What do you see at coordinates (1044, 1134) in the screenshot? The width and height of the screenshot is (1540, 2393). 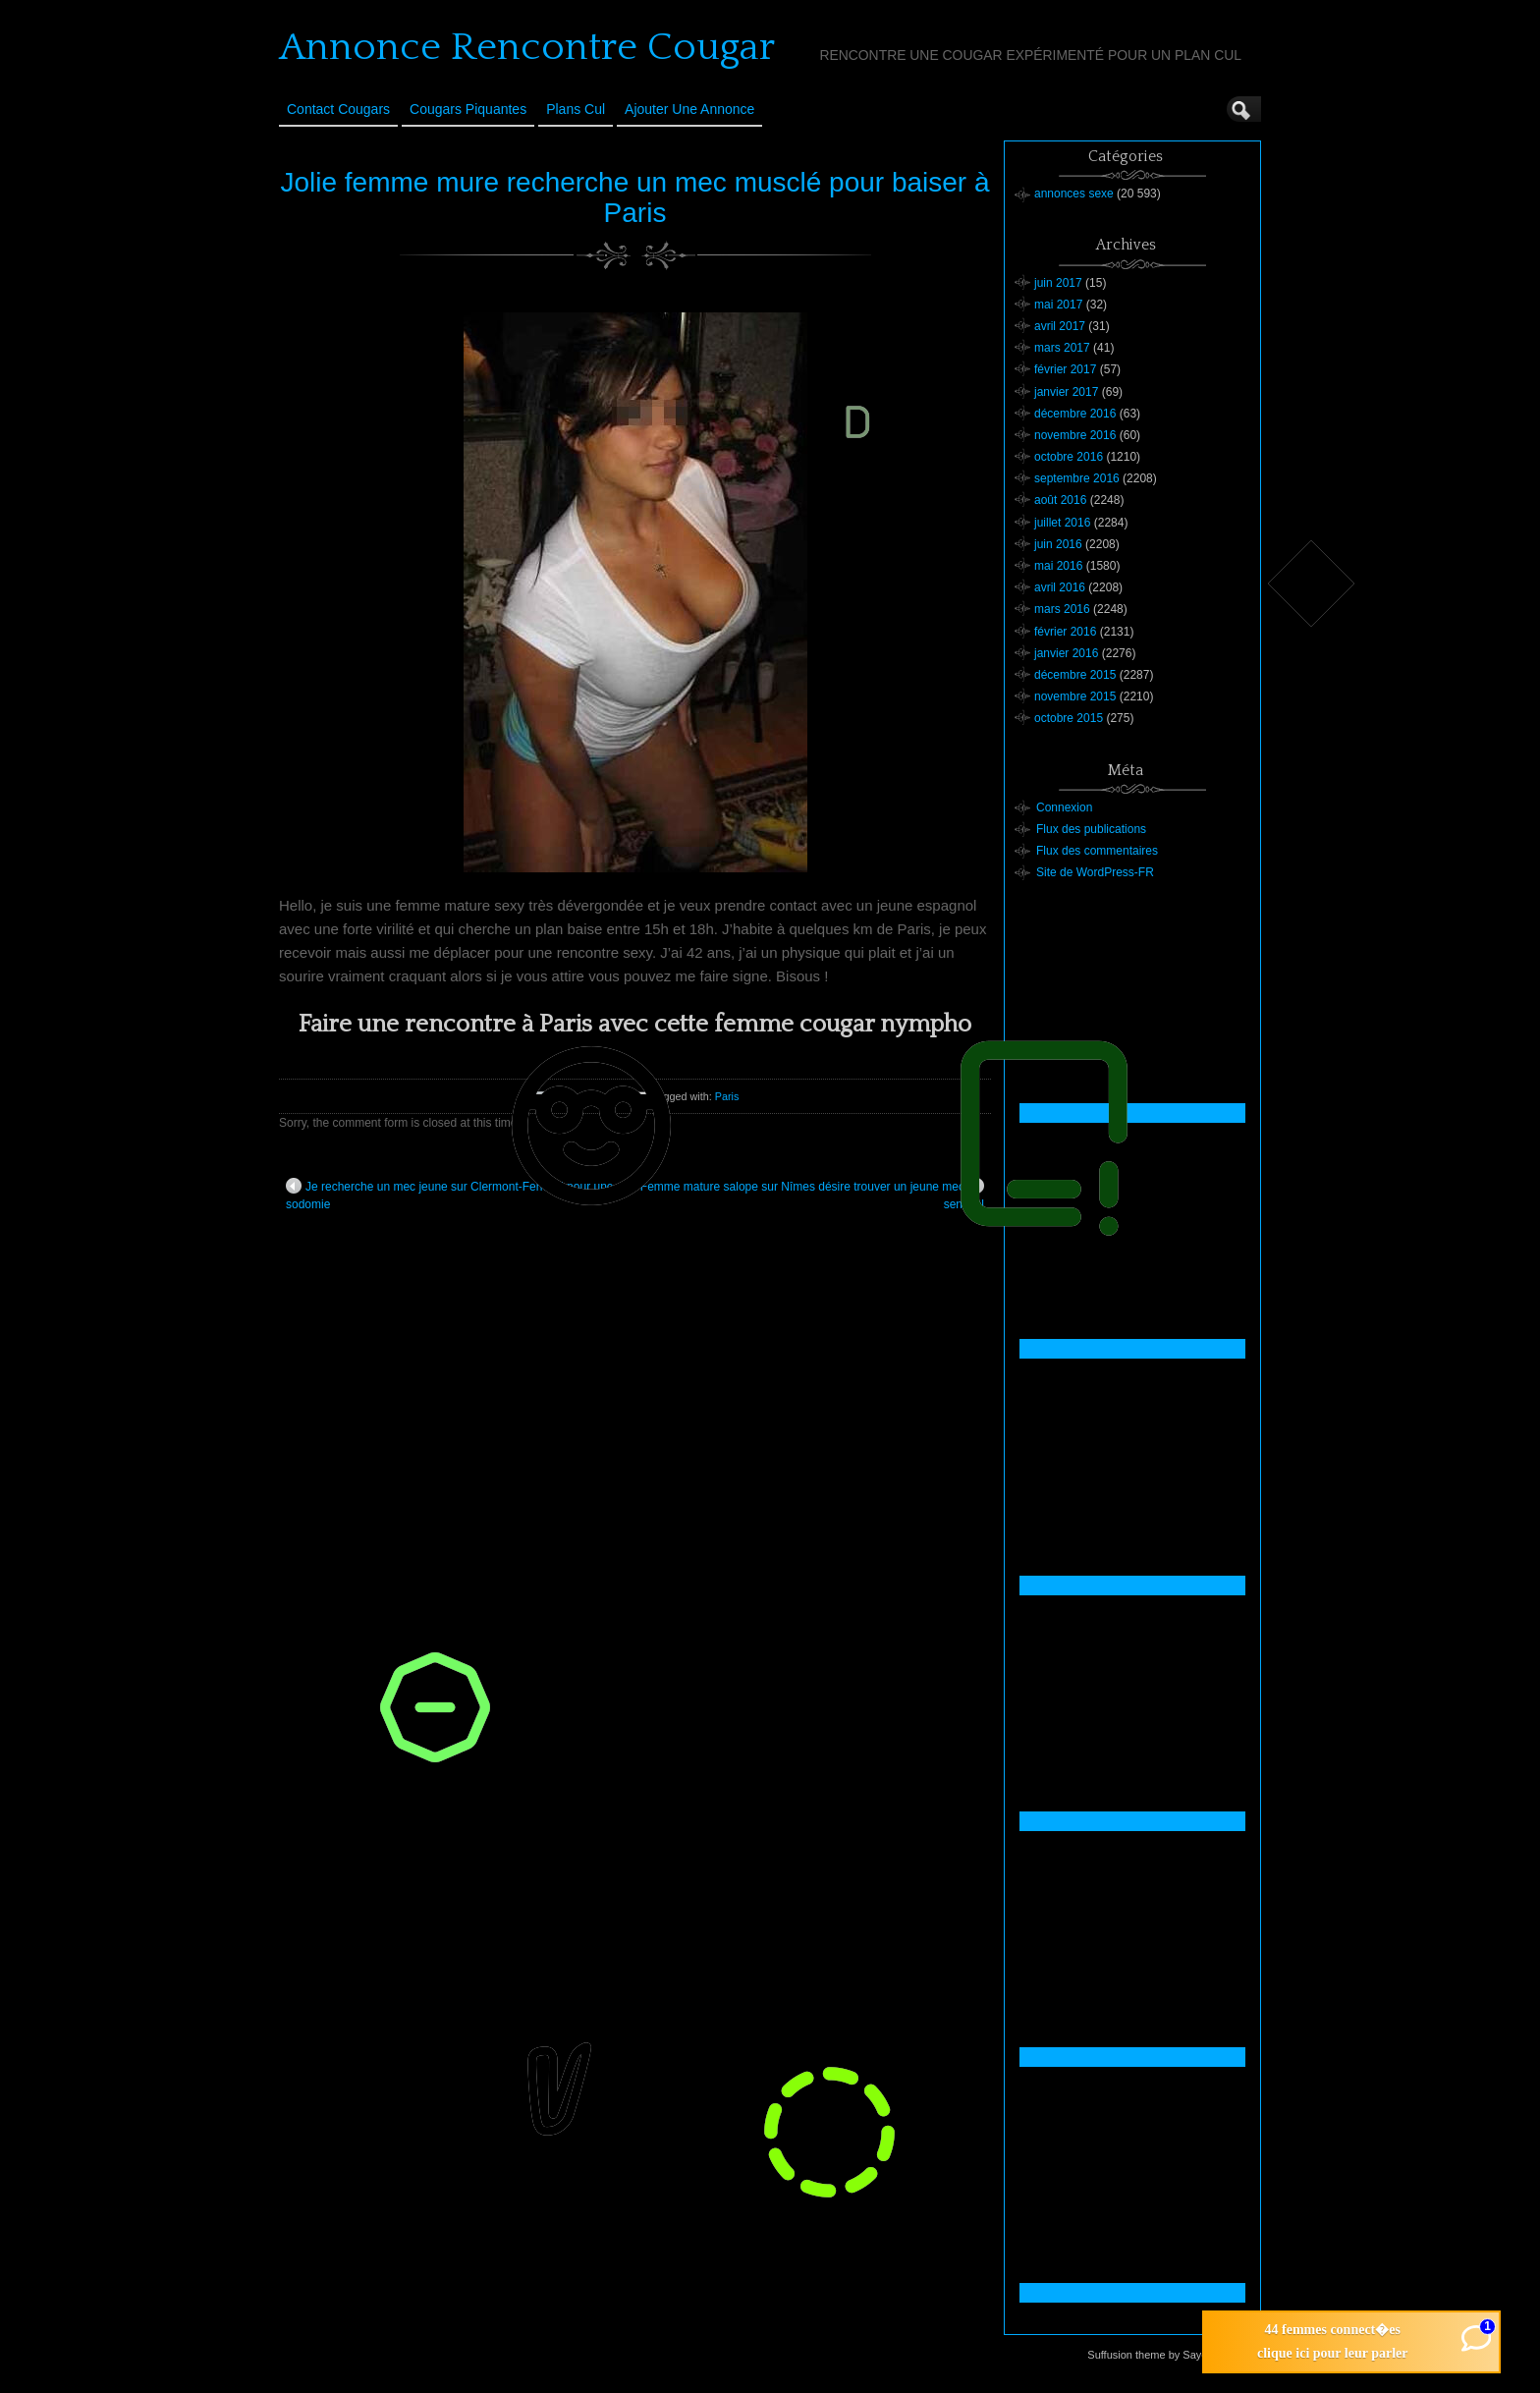 I see `iPad device error or warning` at bounding box center [1044, 1134].